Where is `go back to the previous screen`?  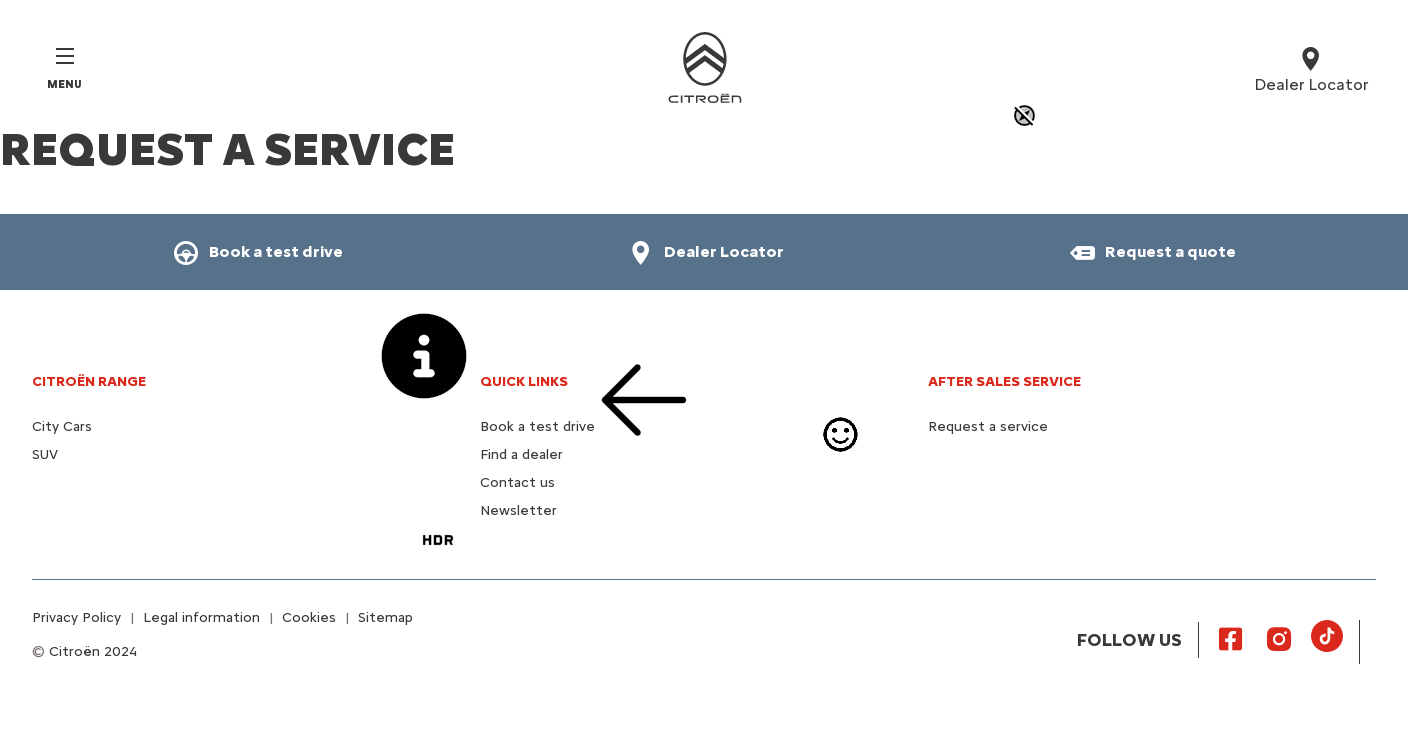 go back to the previous screen is located at coordinates (644, 400).